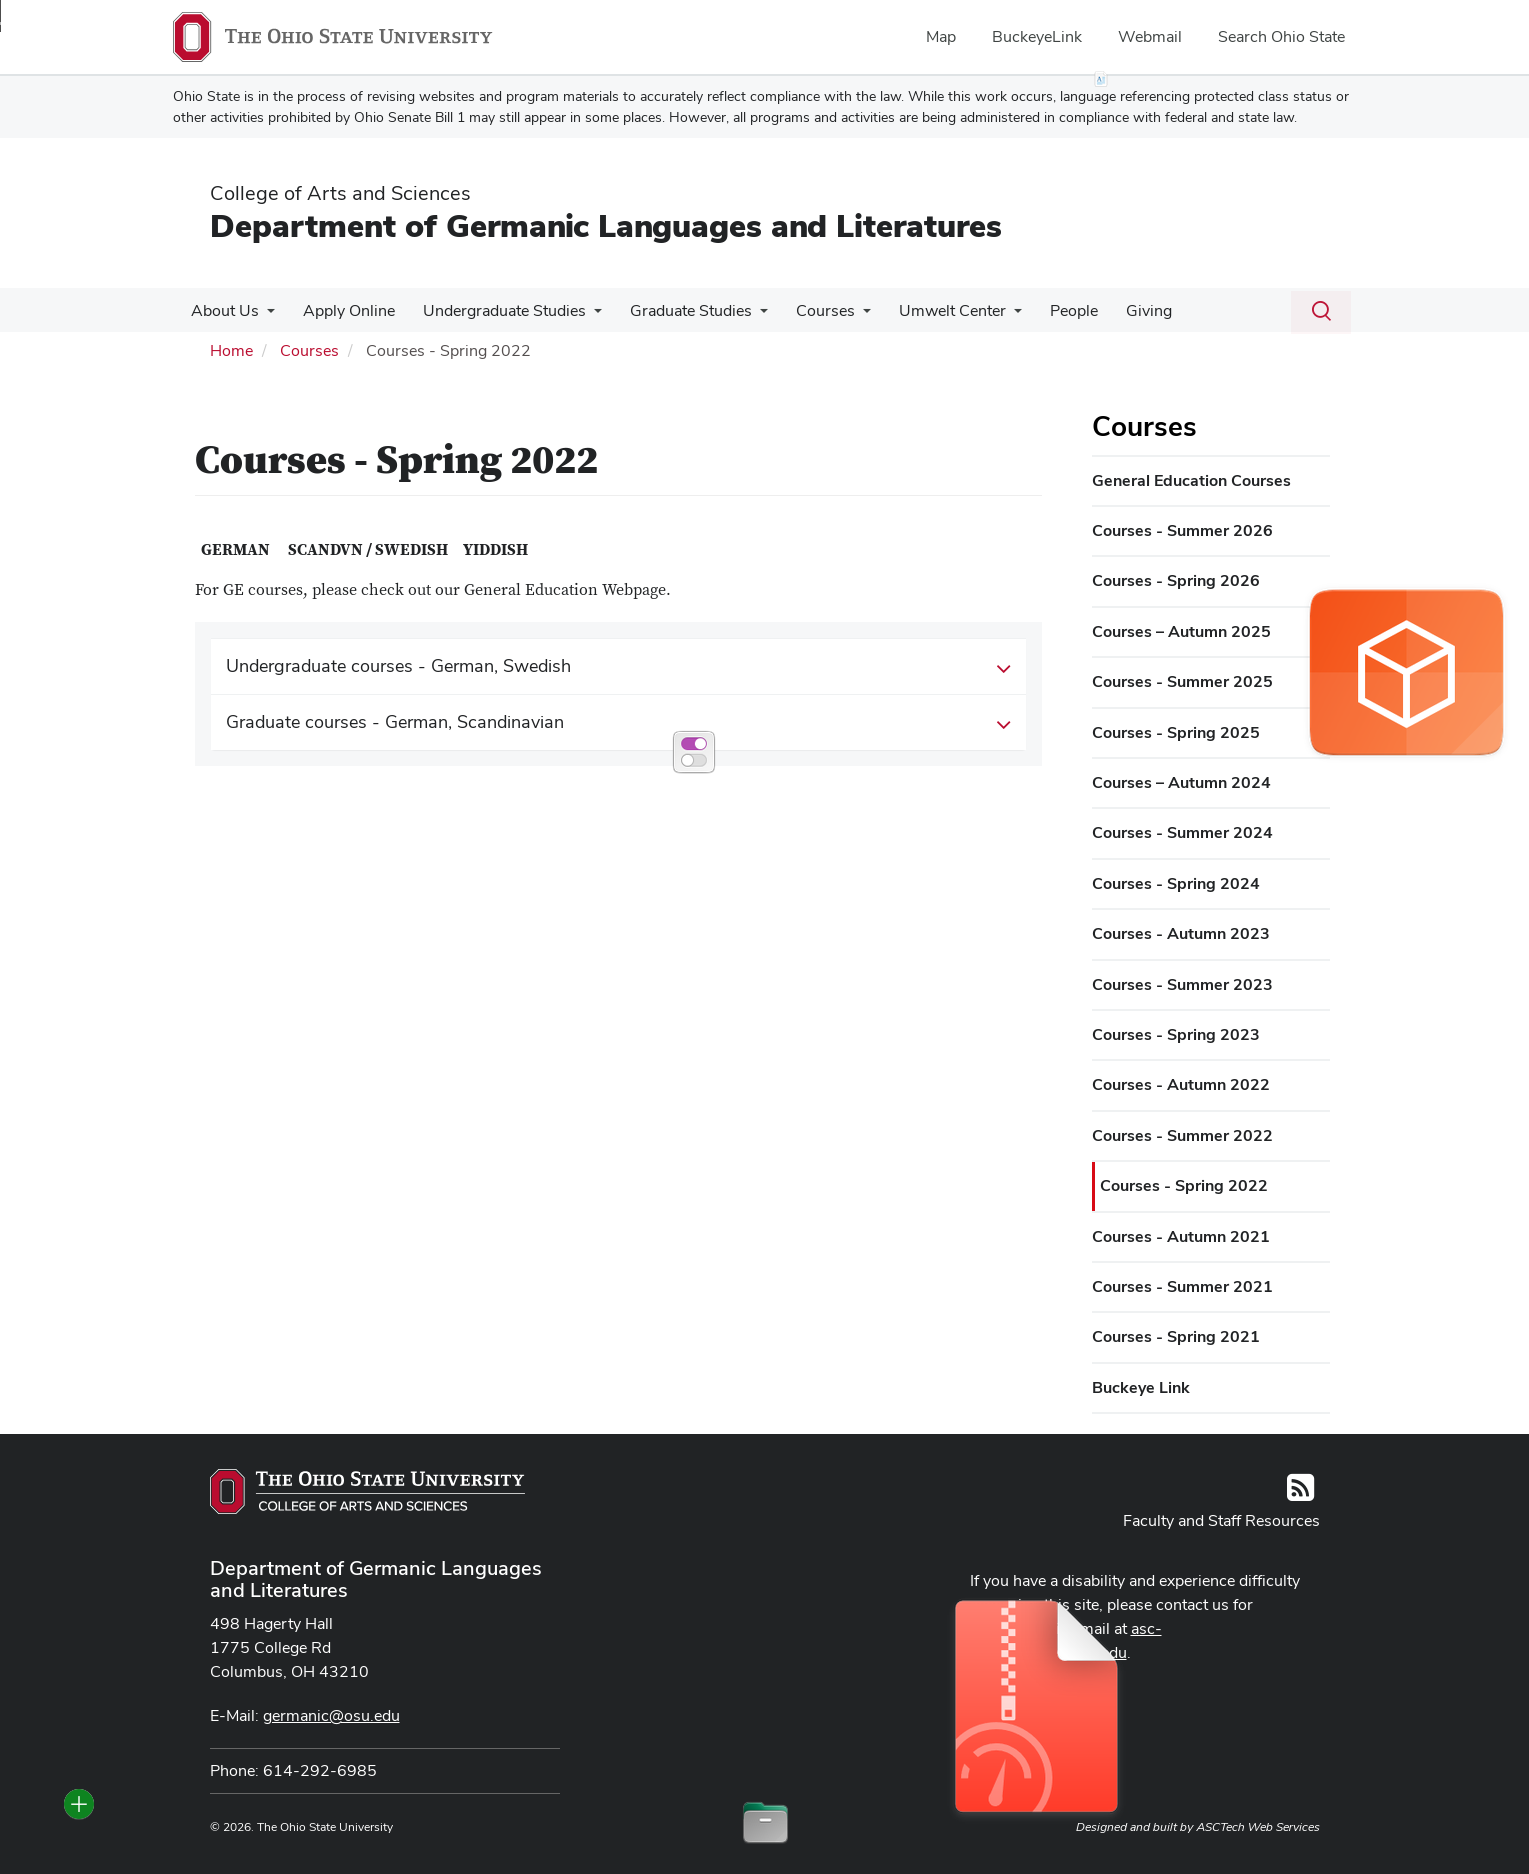  I want to click on open a 3D model file in STL format, so click(1406, 665).